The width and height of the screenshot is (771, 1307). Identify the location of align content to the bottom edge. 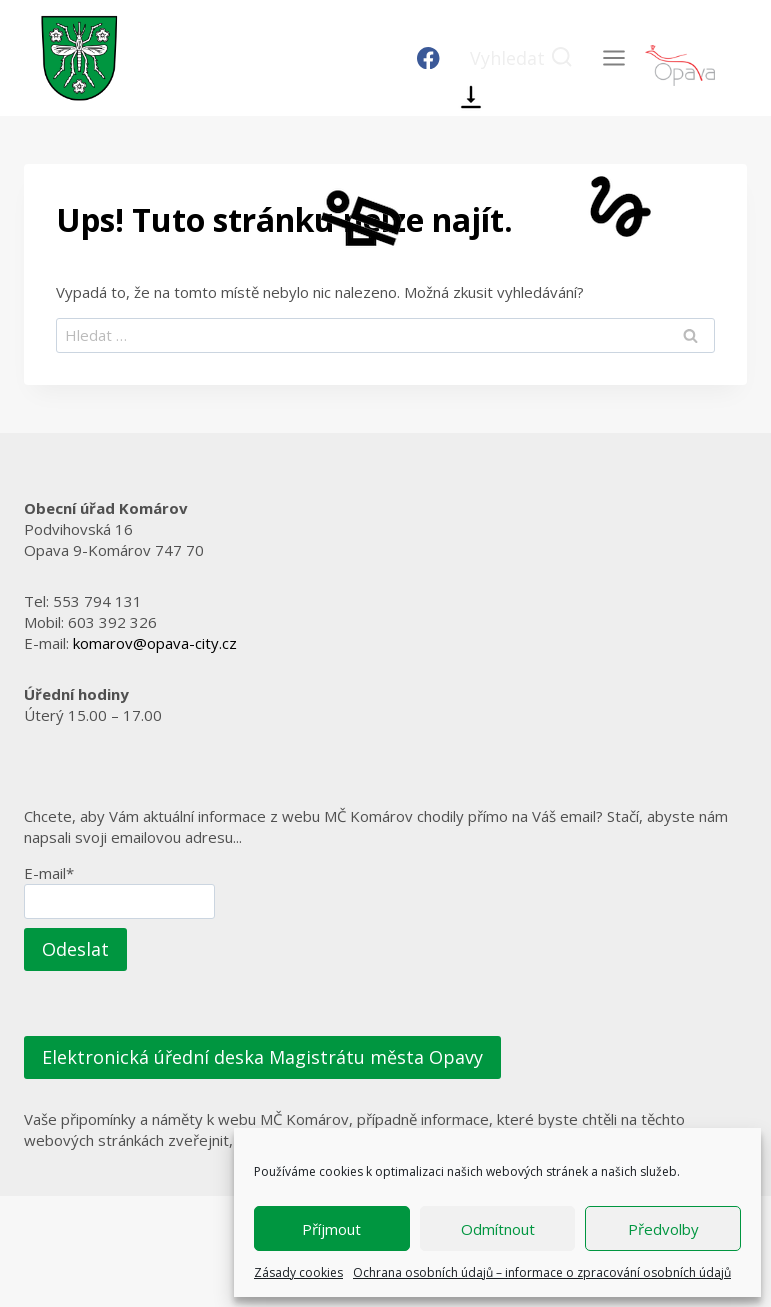
(471, 97).